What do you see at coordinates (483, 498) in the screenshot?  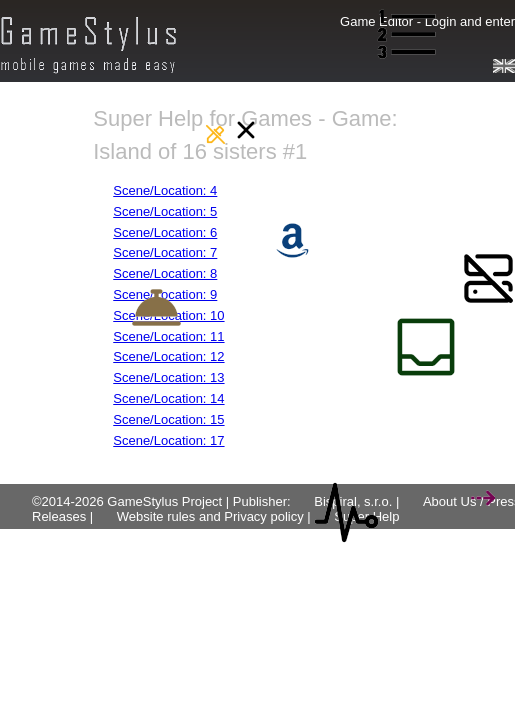 I see `continue to next step` at bounding box center [483, 498].